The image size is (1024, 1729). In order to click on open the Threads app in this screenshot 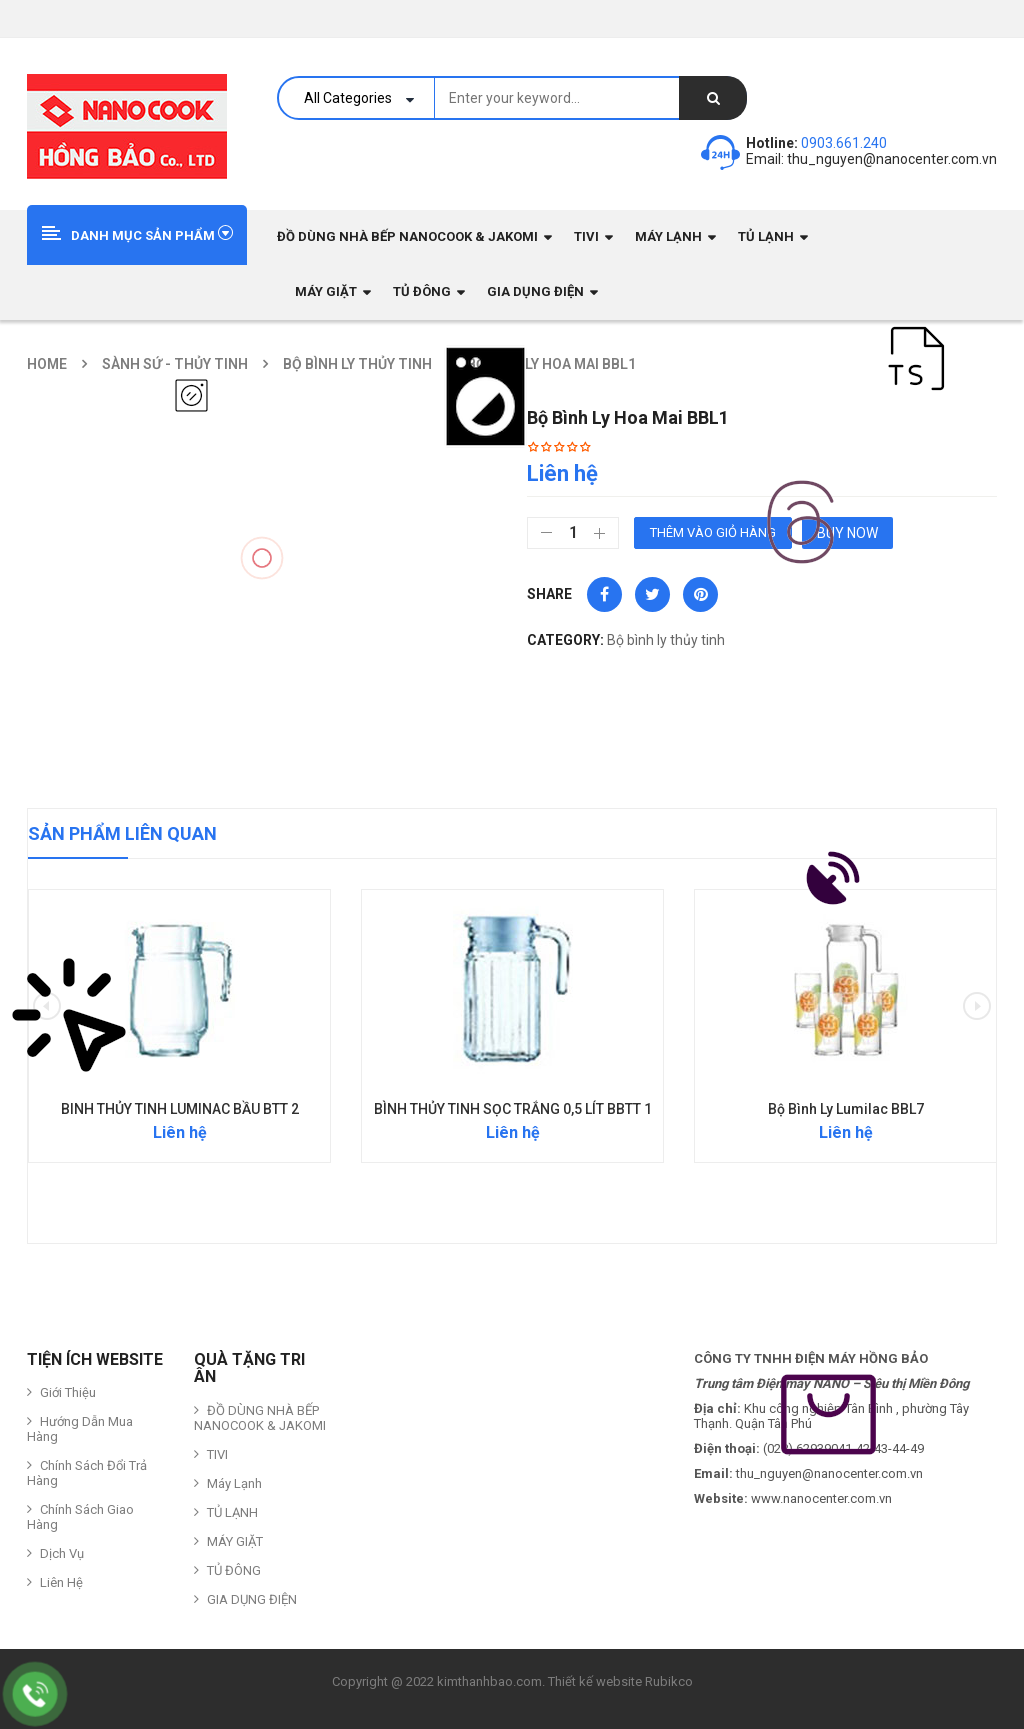, I will do `click(802, 522)`.